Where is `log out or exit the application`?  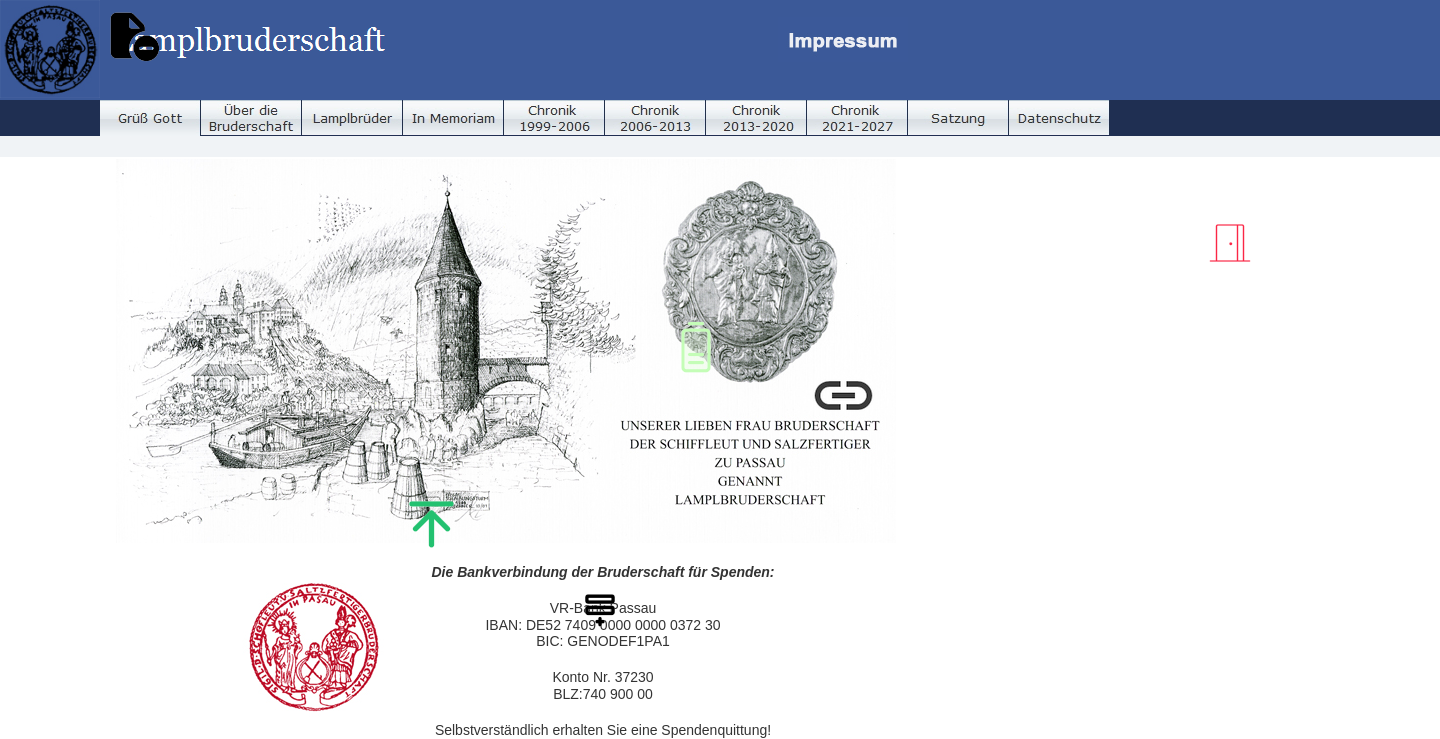 log out or exit the application is located at coordinates (1230, 243).